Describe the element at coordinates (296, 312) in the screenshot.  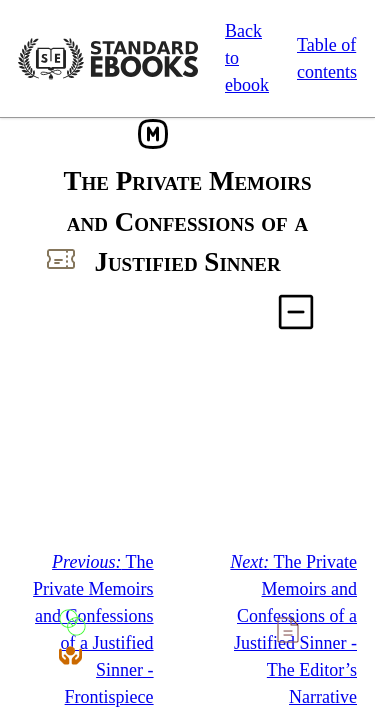
I see `collapse or minimize a section` at that location.